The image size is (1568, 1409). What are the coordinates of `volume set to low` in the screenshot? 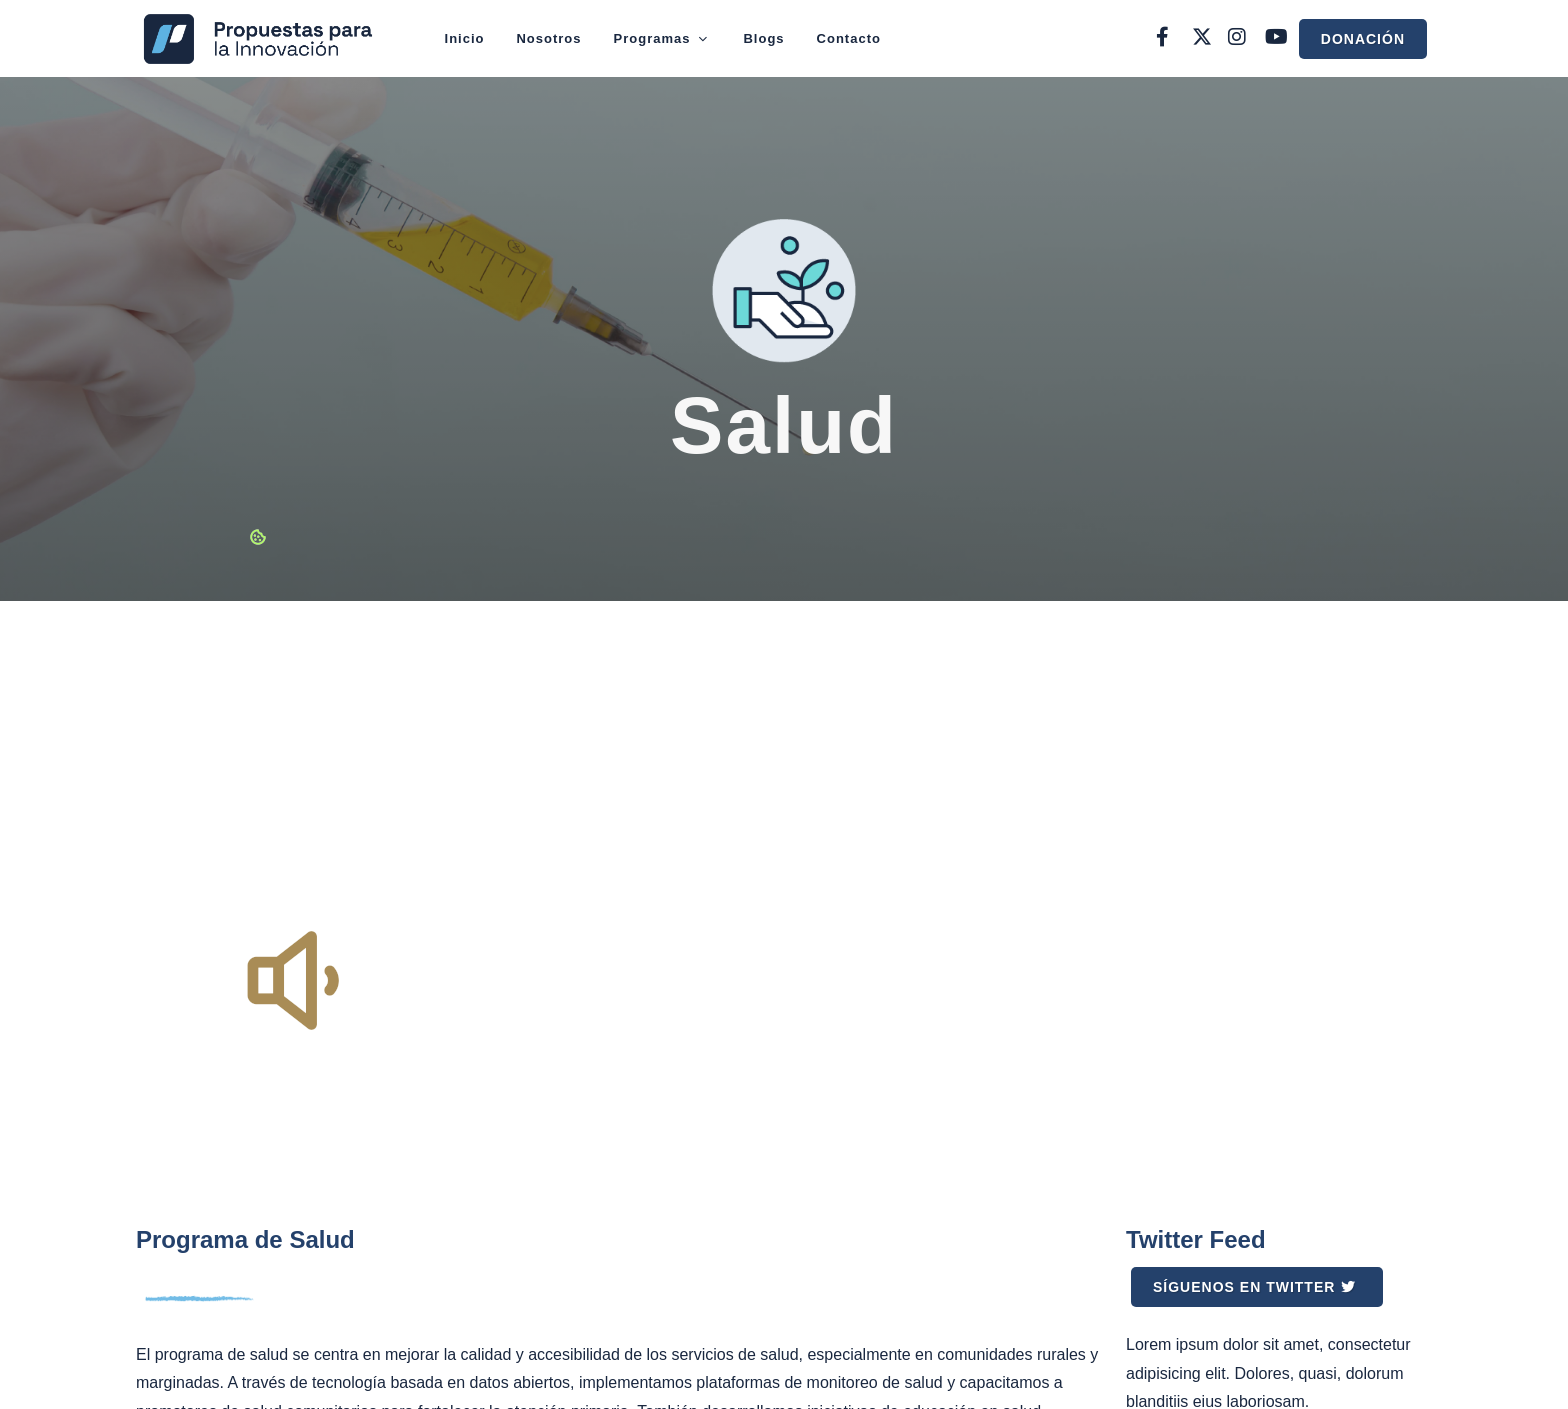 It's located at (300, 980).